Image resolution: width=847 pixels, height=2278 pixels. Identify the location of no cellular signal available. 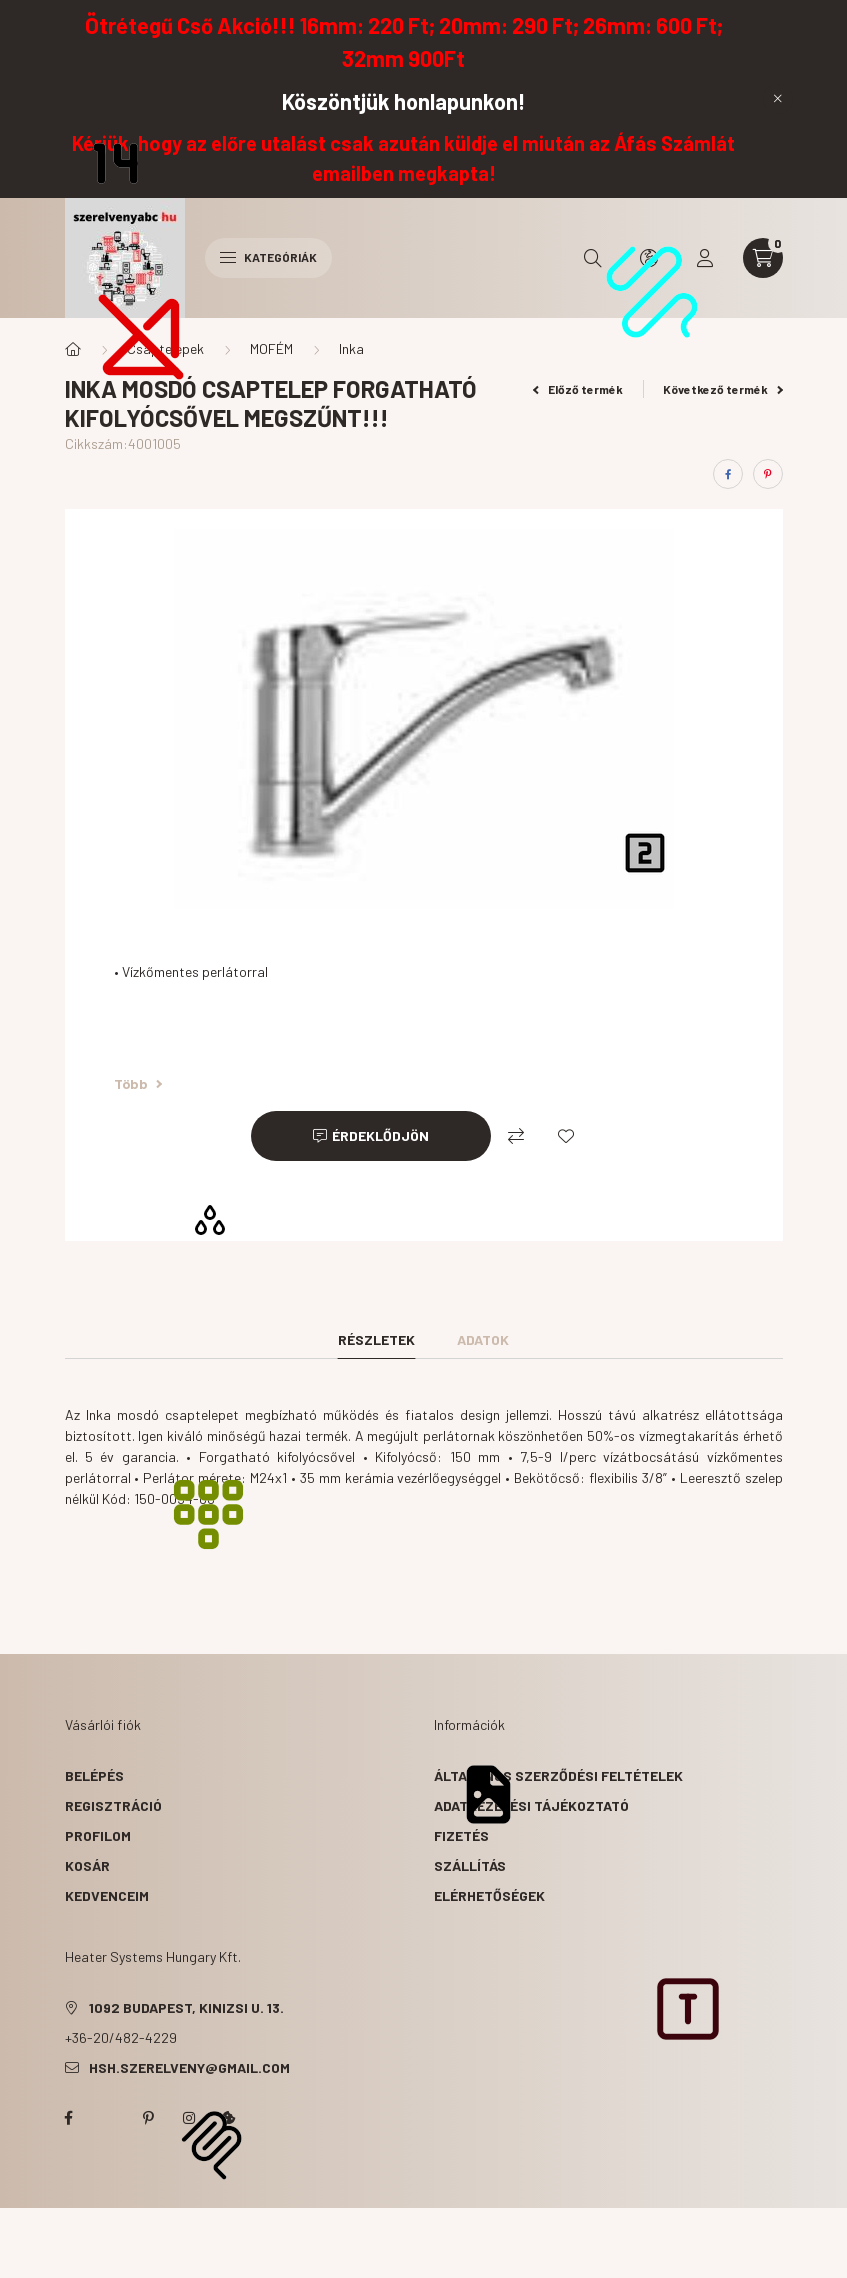
(141, 337).